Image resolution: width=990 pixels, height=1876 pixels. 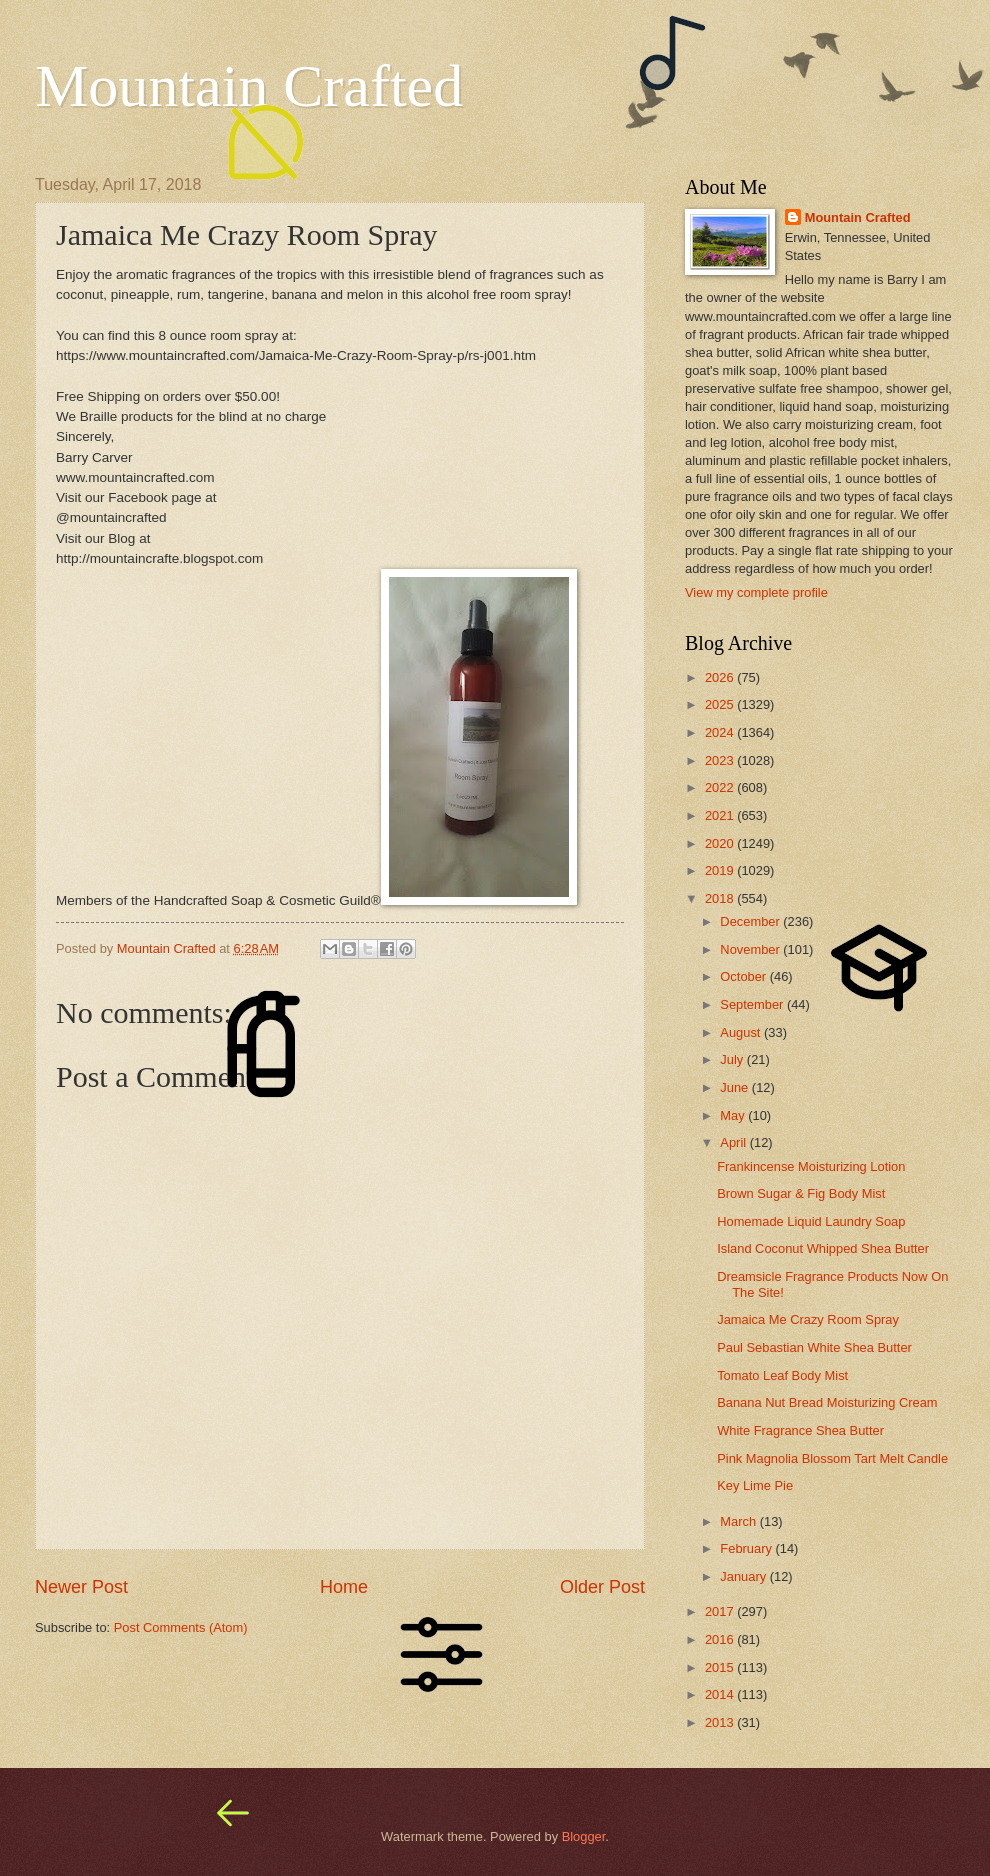 What do you see at coordinates (441, 1654) in the screenshot?
I see `adjust settings or preferences` at bounding box center [441, 1654].